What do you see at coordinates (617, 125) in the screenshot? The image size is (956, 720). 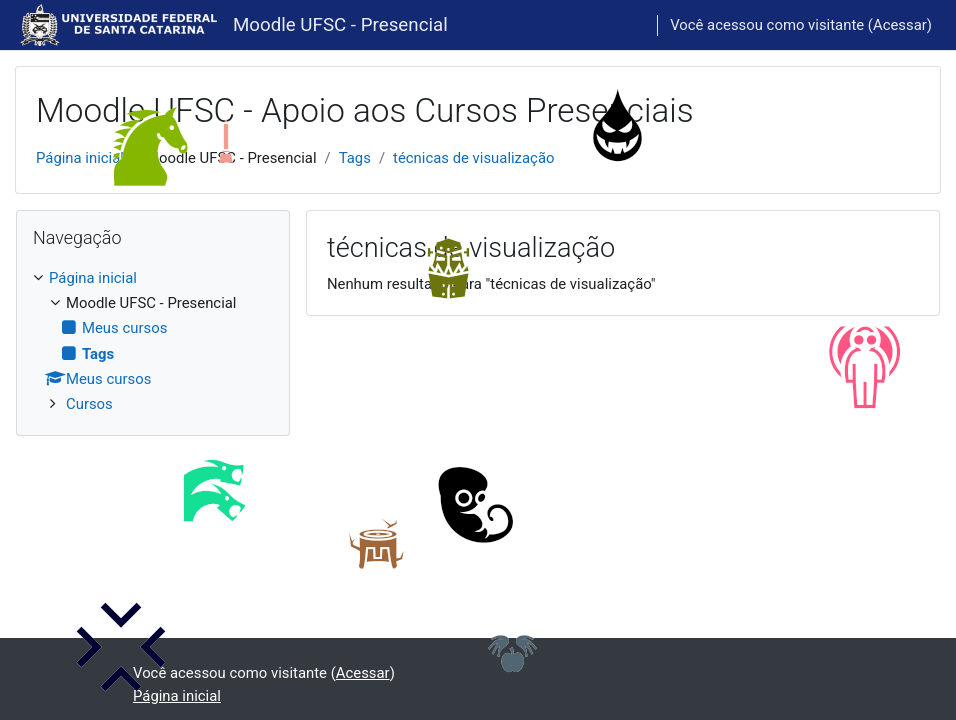 I see `indicates poison or toxic status effect` at bounding box center [617, 125].